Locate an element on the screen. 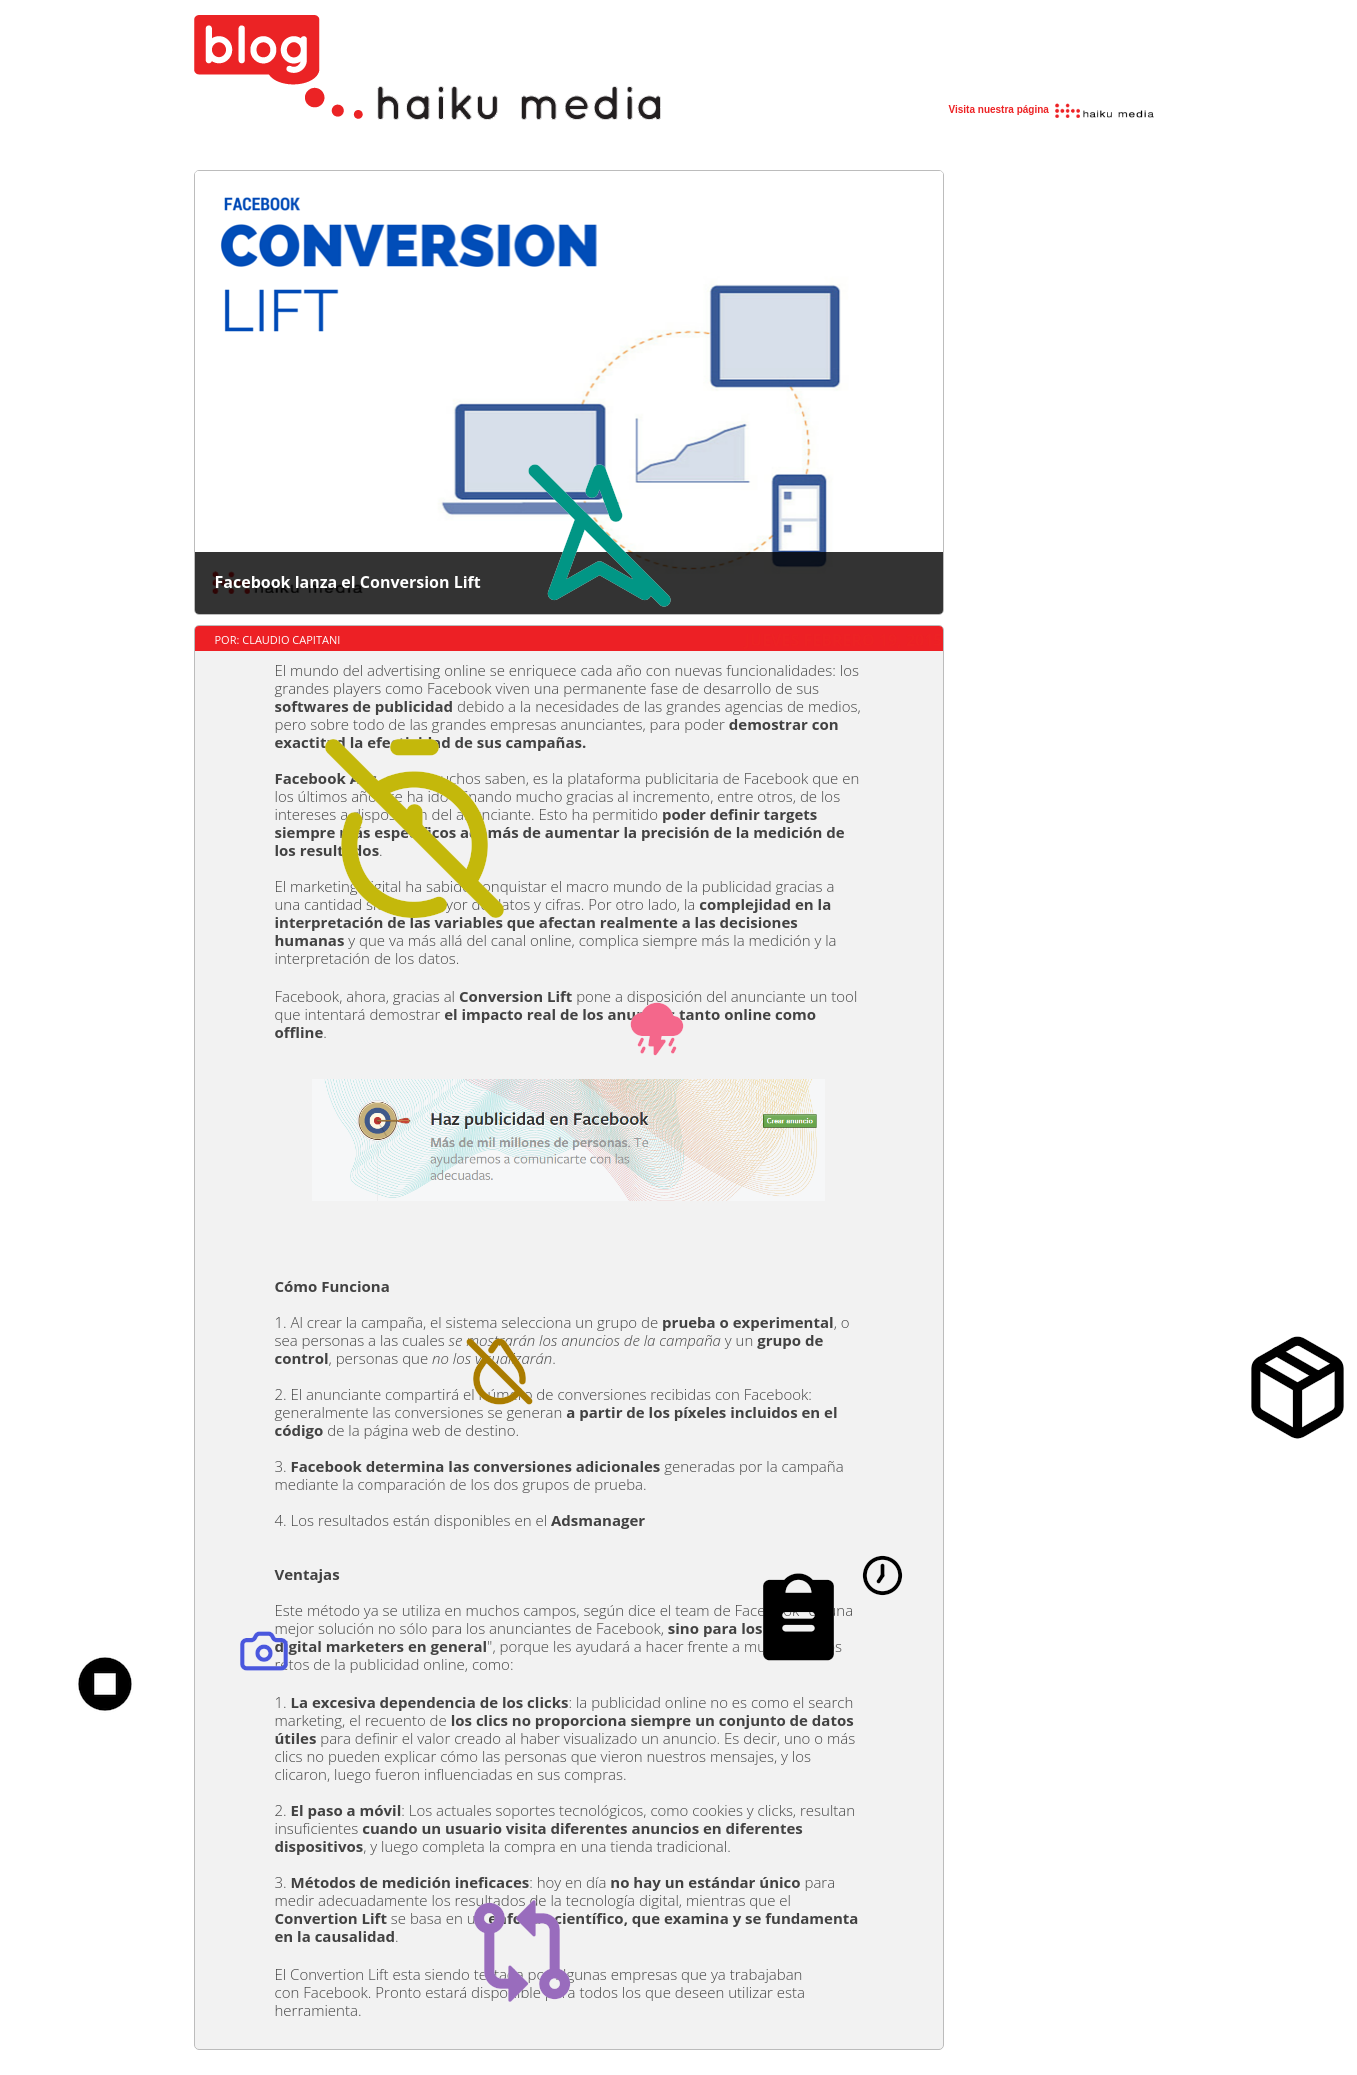 The height and width of the screenshot is (2075, 1357). view clipboard contents is located at coordinates (798, 1618).